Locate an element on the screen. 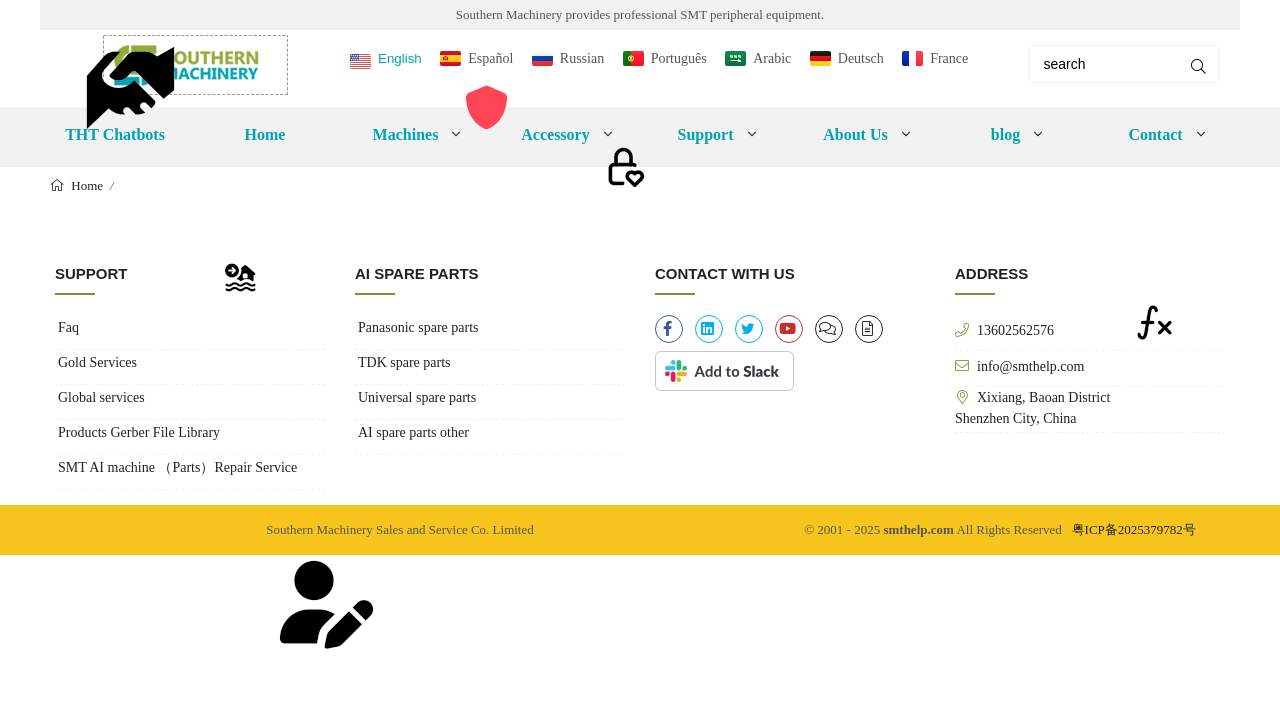  access help or support resources is located at coordinates (130, 85).